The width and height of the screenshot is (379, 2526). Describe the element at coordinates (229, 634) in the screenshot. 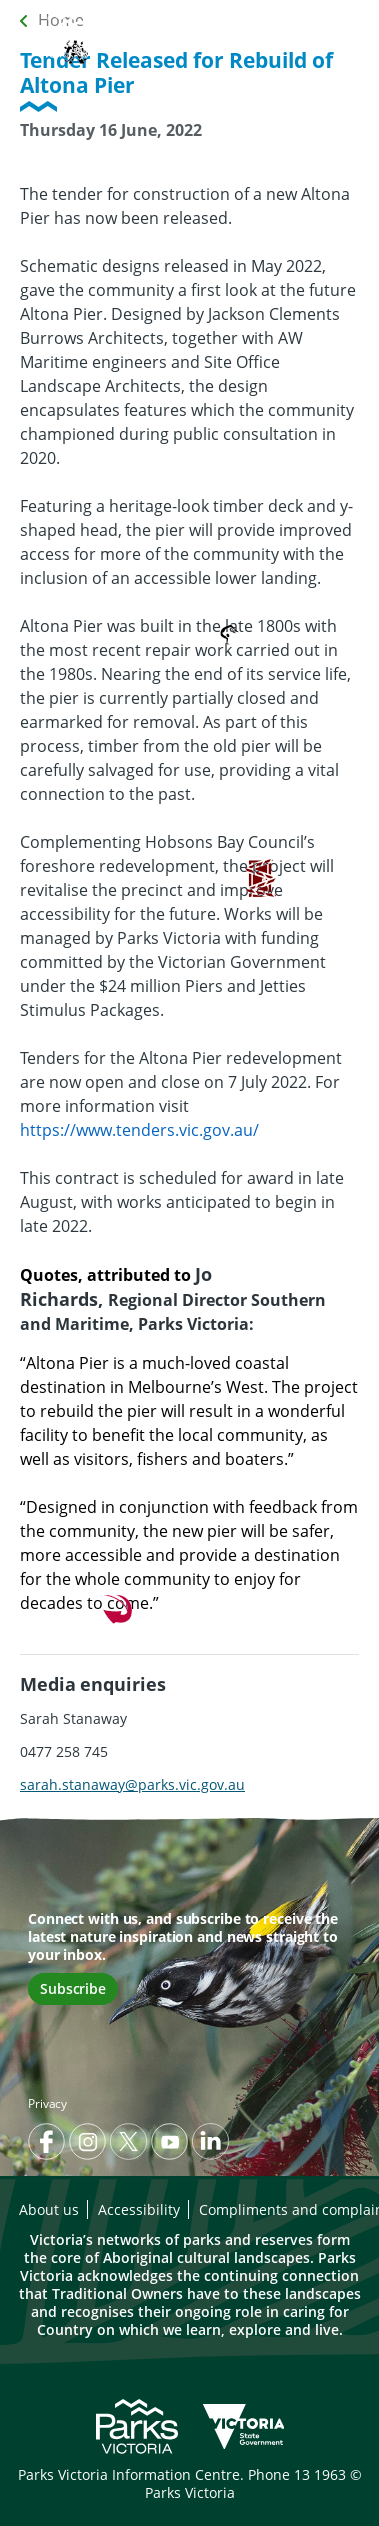

I see `indicates flexibility or acrobatics skill` at that location.